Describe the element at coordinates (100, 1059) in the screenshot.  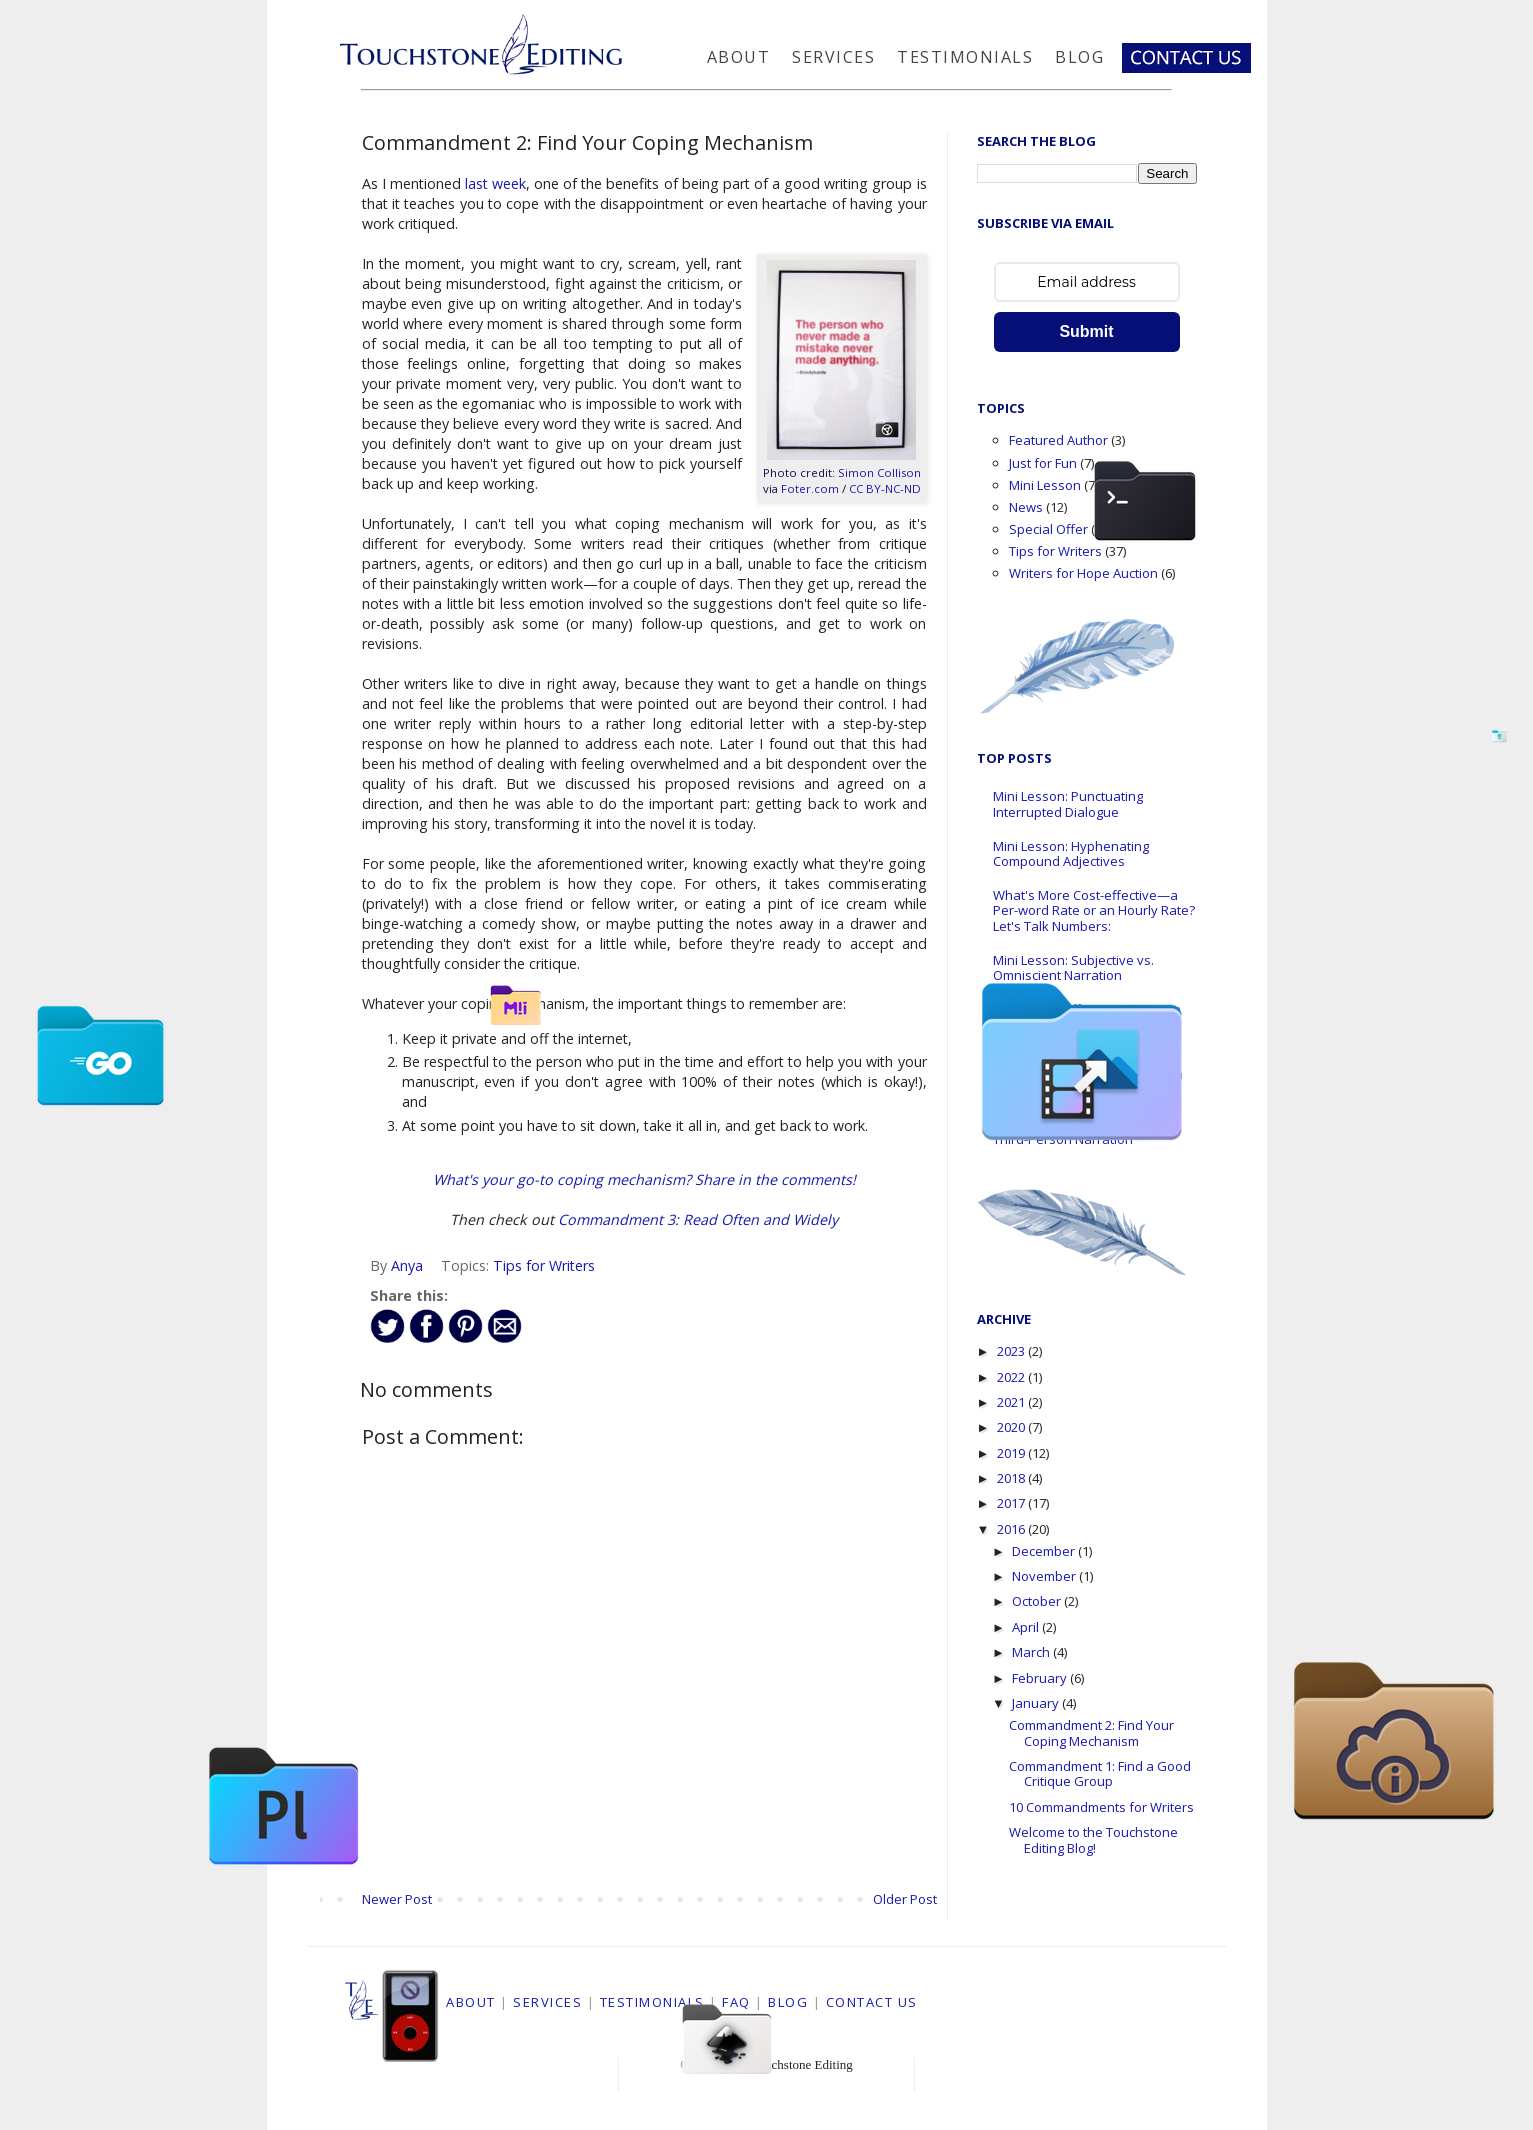
I see `open folder containing Go language projects` at that location.